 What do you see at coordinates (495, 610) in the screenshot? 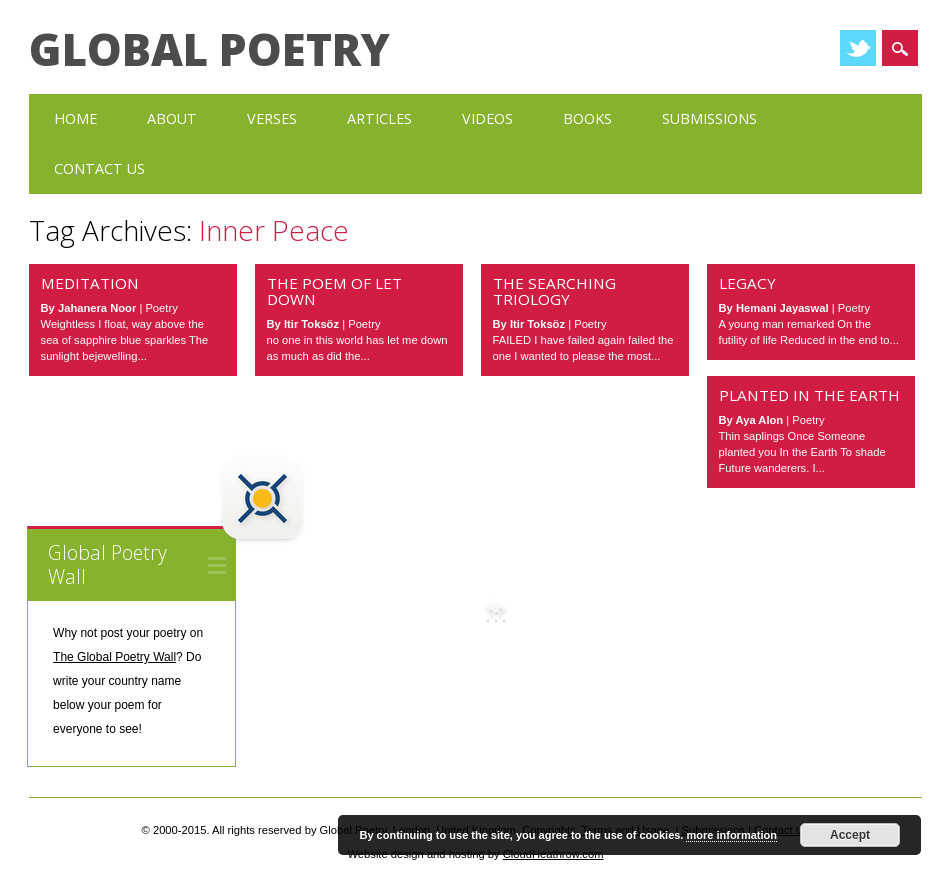
I see `indicates snowy weather conditions` at bounding box center [495, 610].